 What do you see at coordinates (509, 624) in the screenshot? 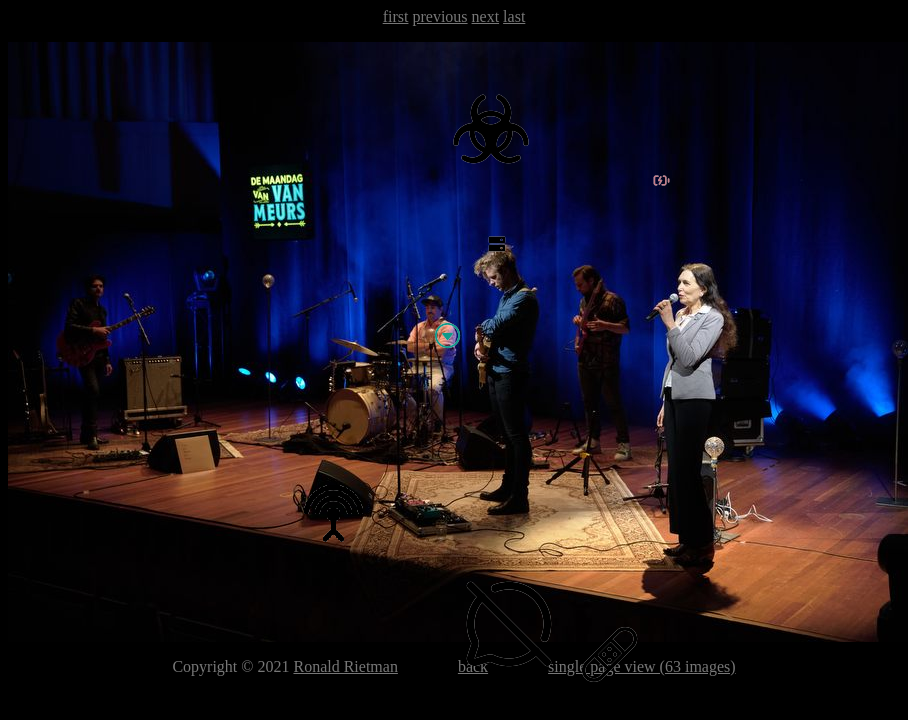
I see `mute or disable chat notifications` at bounding box center [509, 624].